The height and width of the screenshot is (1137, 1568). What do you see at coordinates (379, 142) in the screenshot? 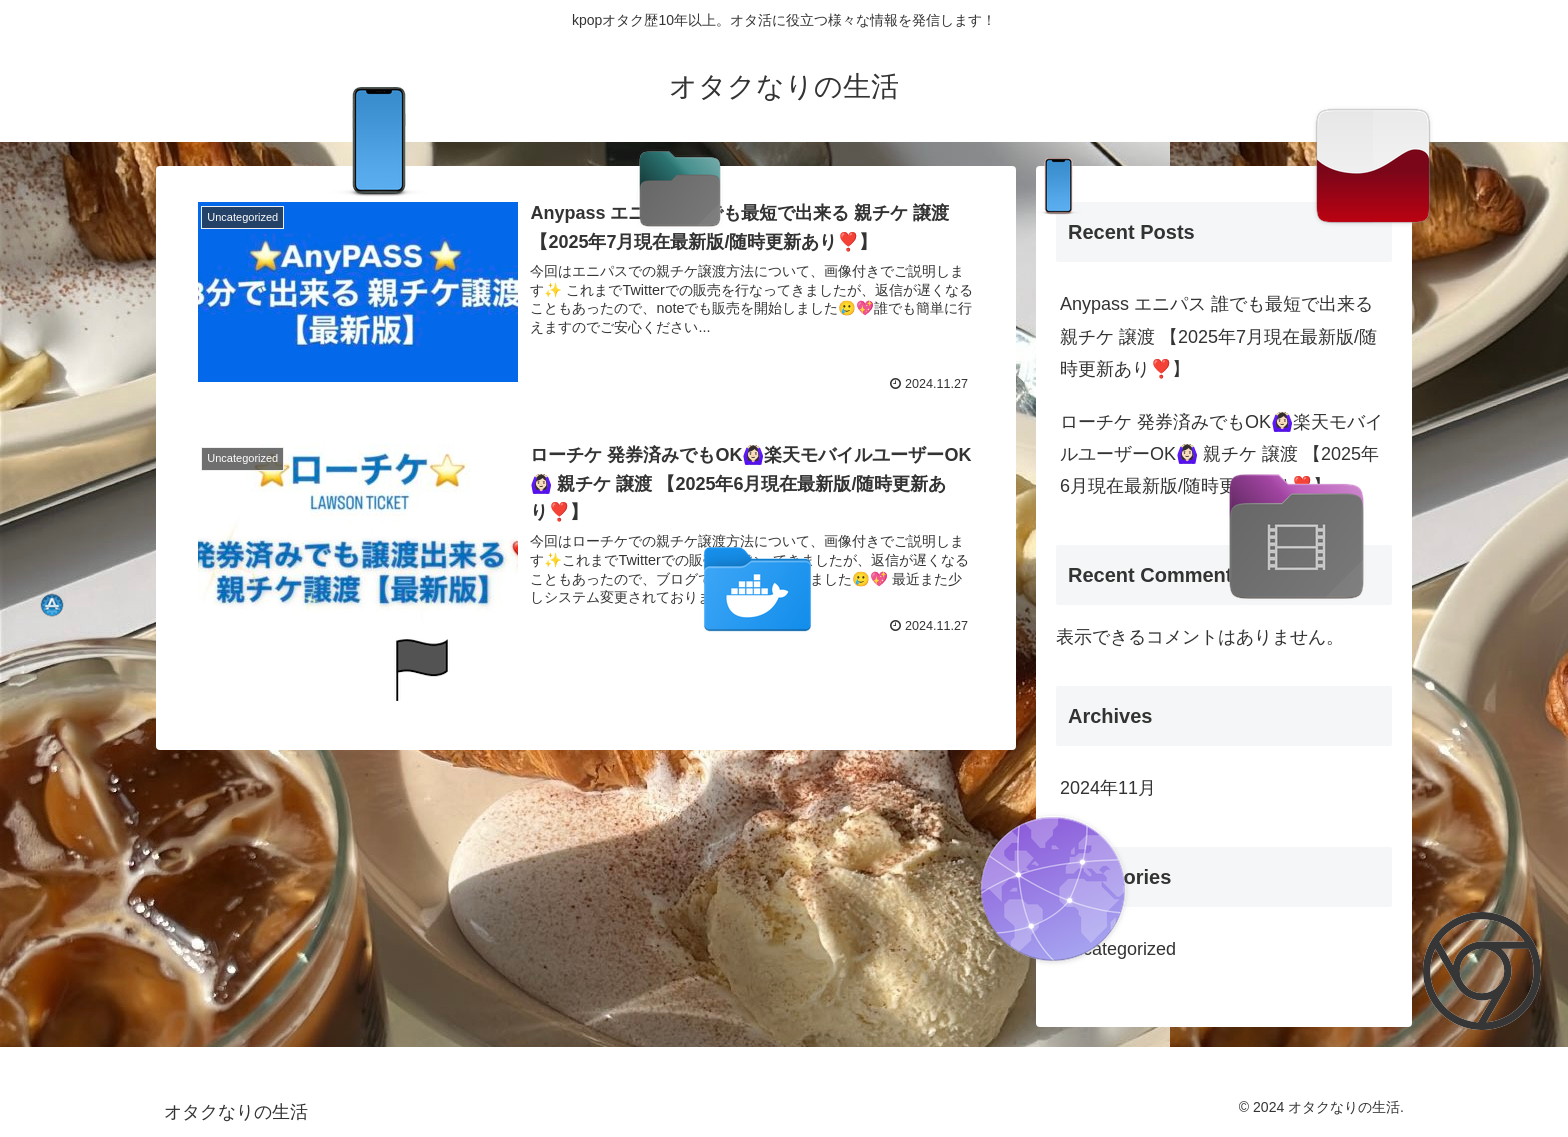
I see `iPhone 11 Pro device icon` at bounding box center [379, 142].